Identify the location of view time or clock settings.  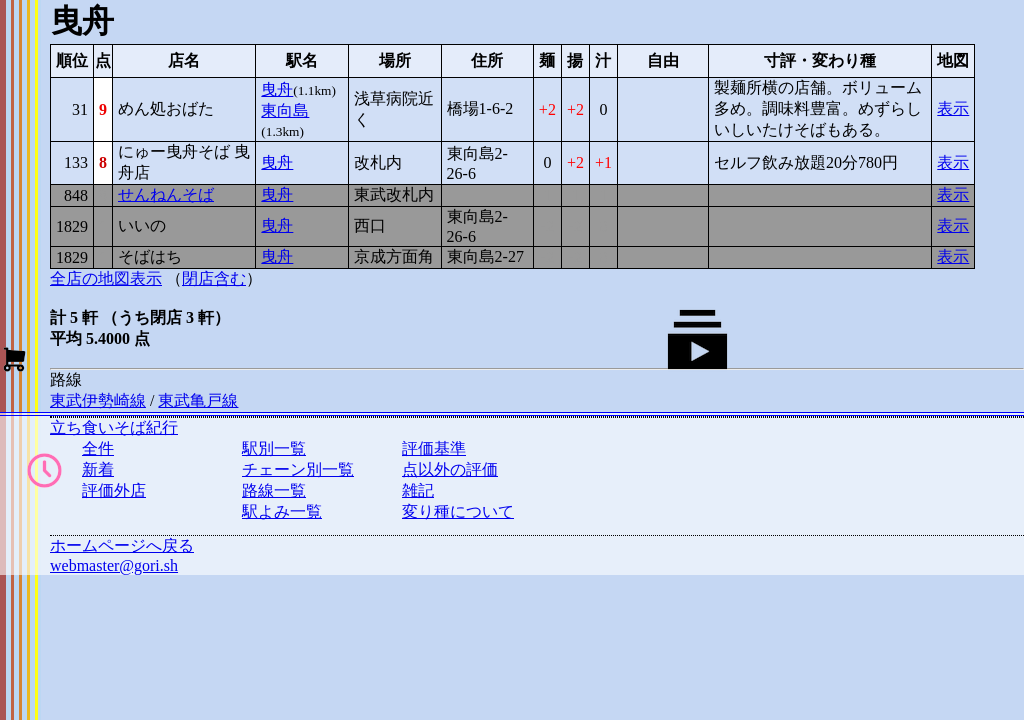
(44, 470).